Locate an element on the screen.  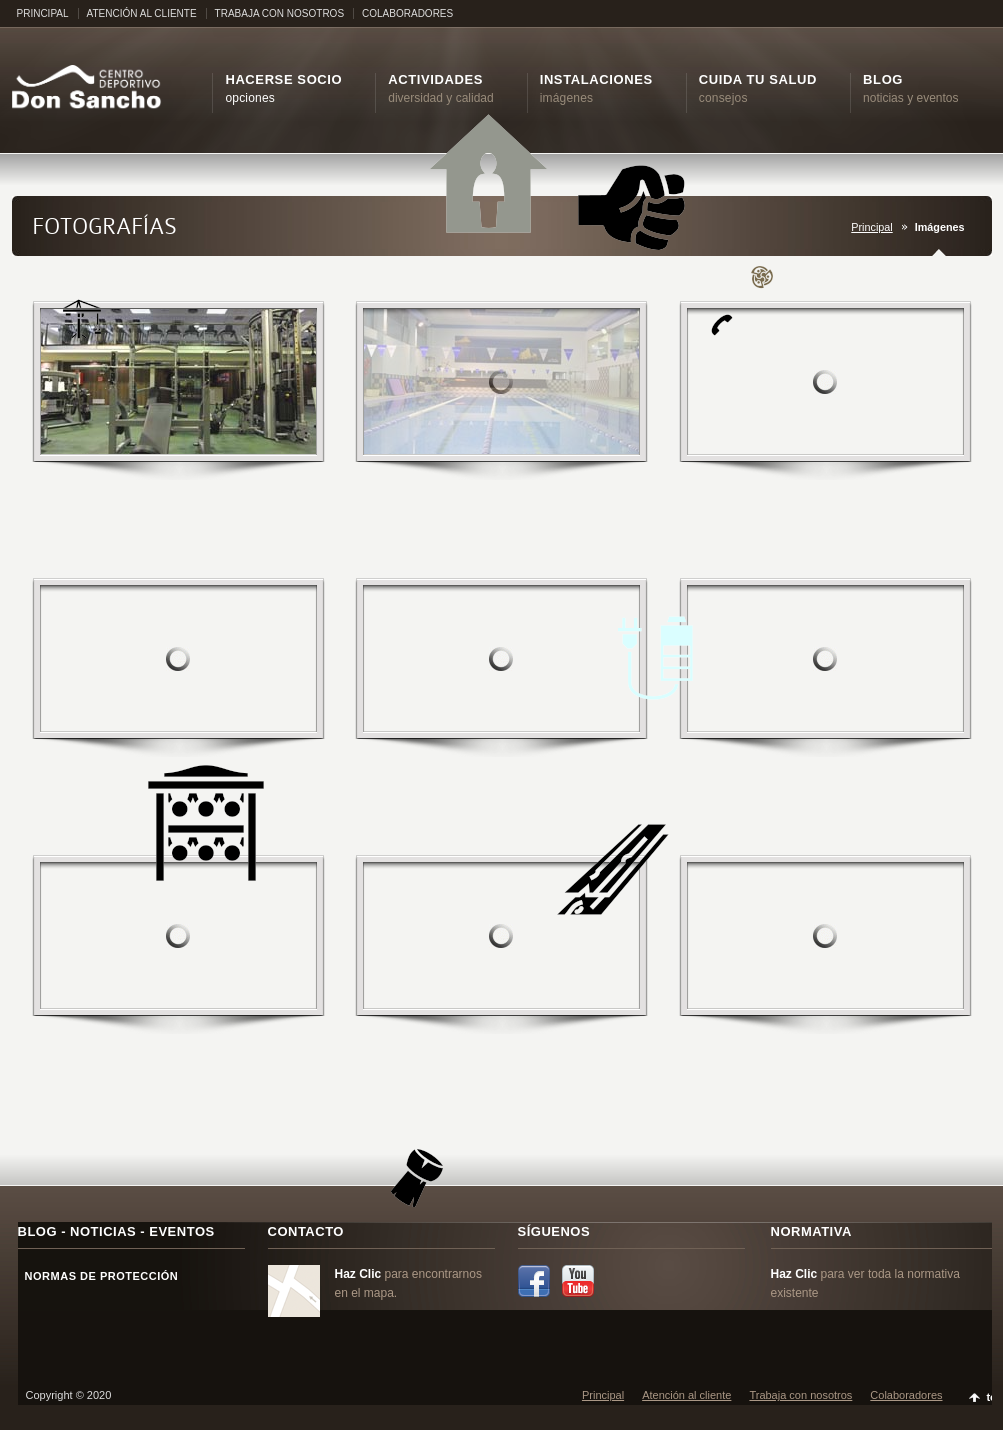
indicates maximum security or multi-factor authentication enabled is located at coordinates (762, 277).